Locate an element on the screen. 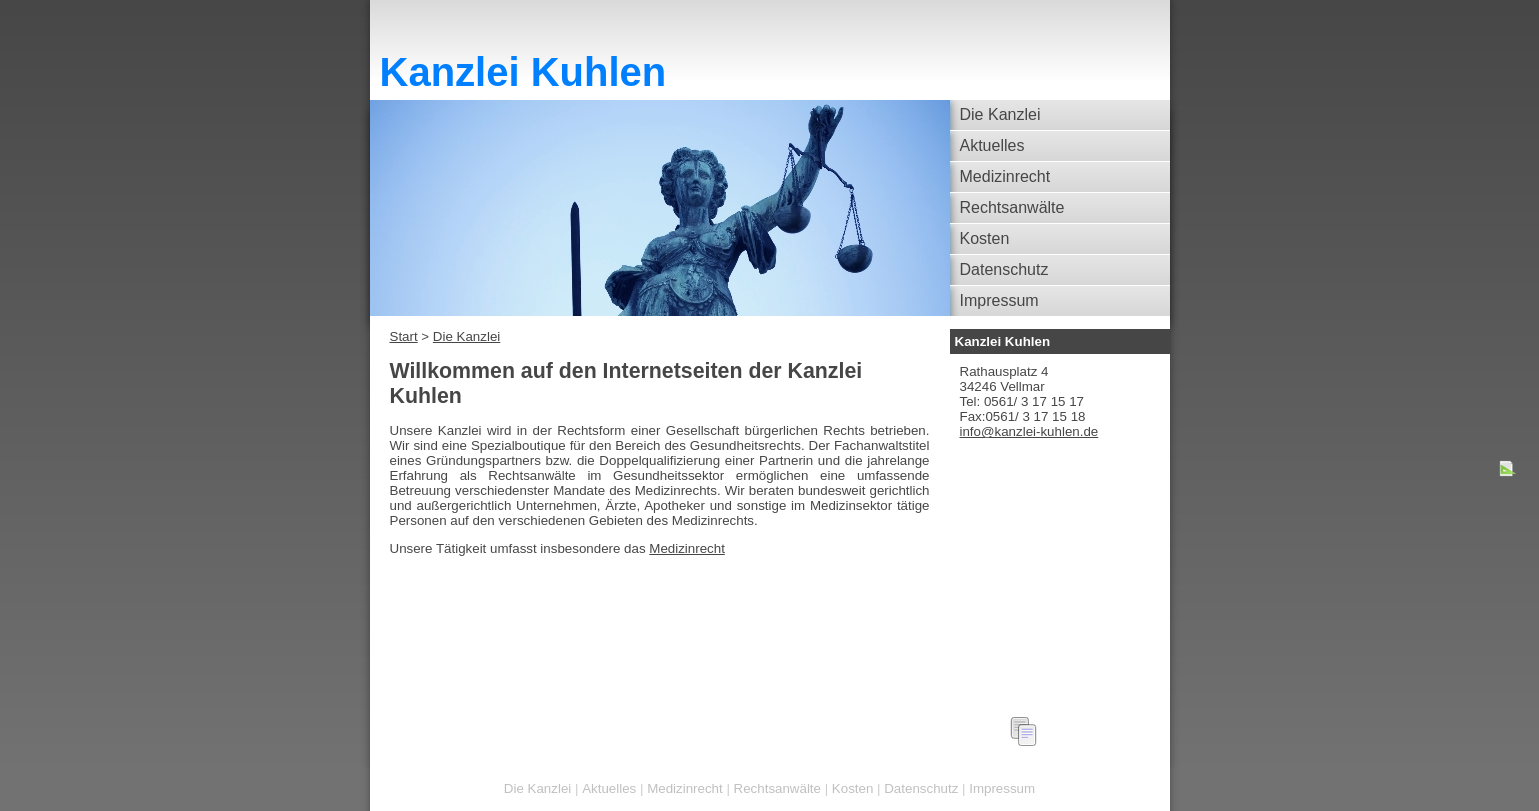  configure page layout settings is located at coordinates (1507, 468).